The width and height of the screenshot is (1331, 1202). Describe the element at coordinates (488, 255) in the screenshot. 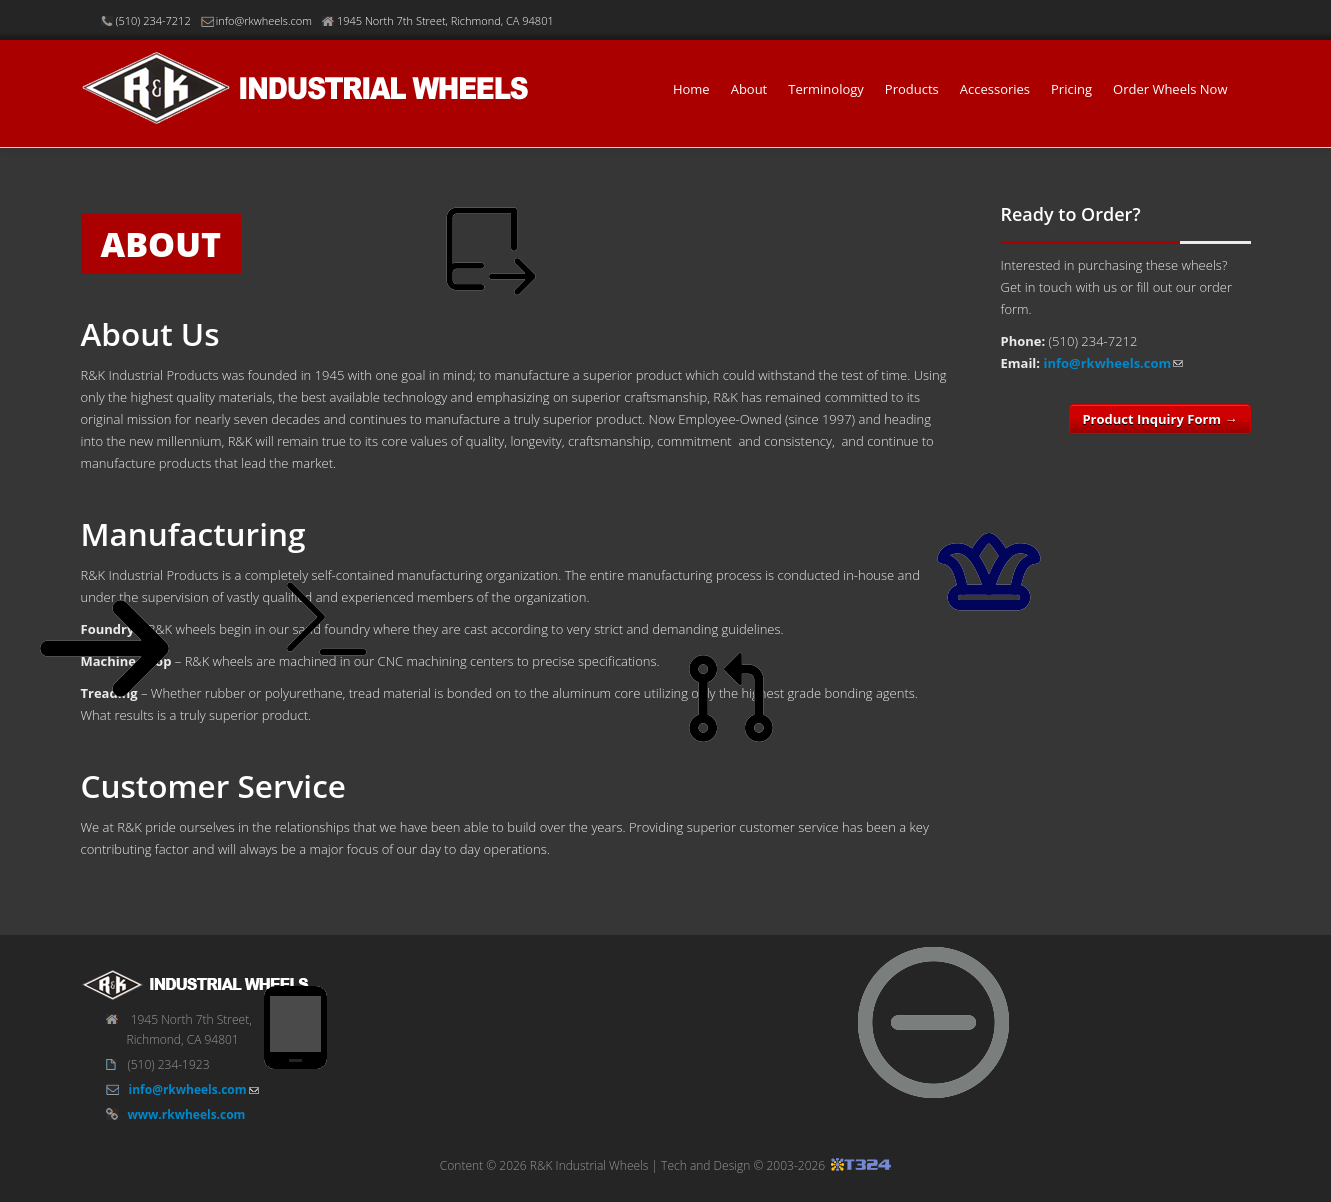

I see `pull changes from a remote repository` at that location.